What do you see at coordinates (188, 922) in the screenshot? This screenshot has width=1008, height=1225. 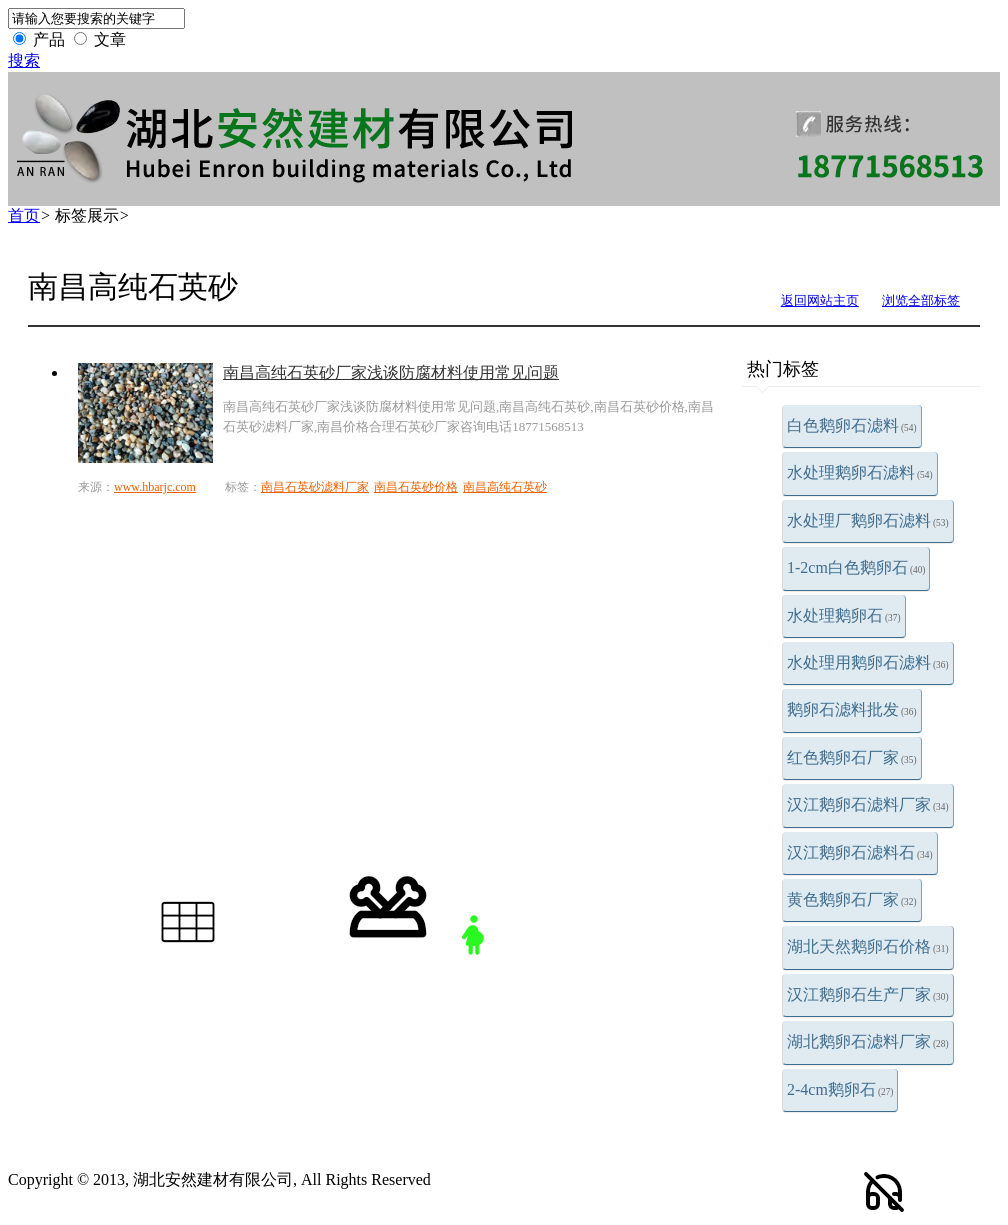 I see `view items in grid layout` at bounding box center [188, 922].